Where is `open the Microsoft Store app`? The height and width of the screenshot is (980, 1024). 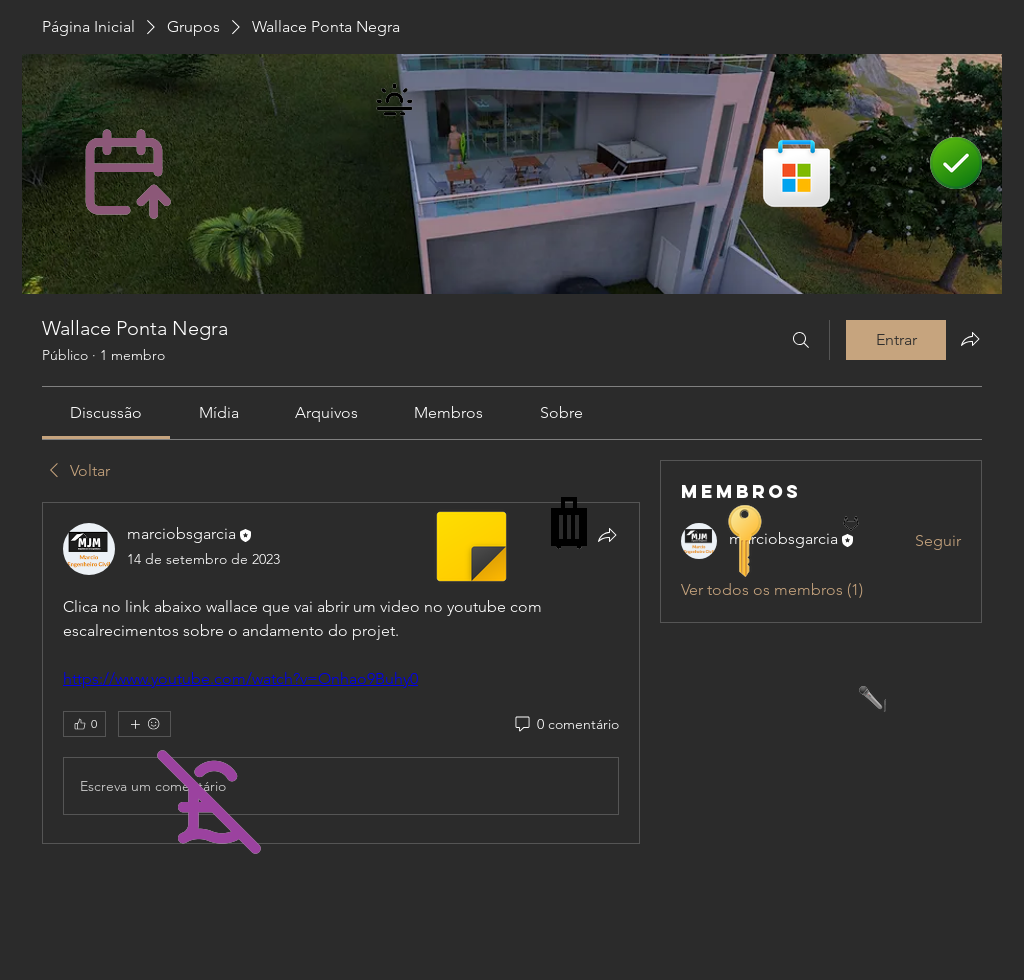
open the Microsoft Store app is located at coordinates (796, 173).